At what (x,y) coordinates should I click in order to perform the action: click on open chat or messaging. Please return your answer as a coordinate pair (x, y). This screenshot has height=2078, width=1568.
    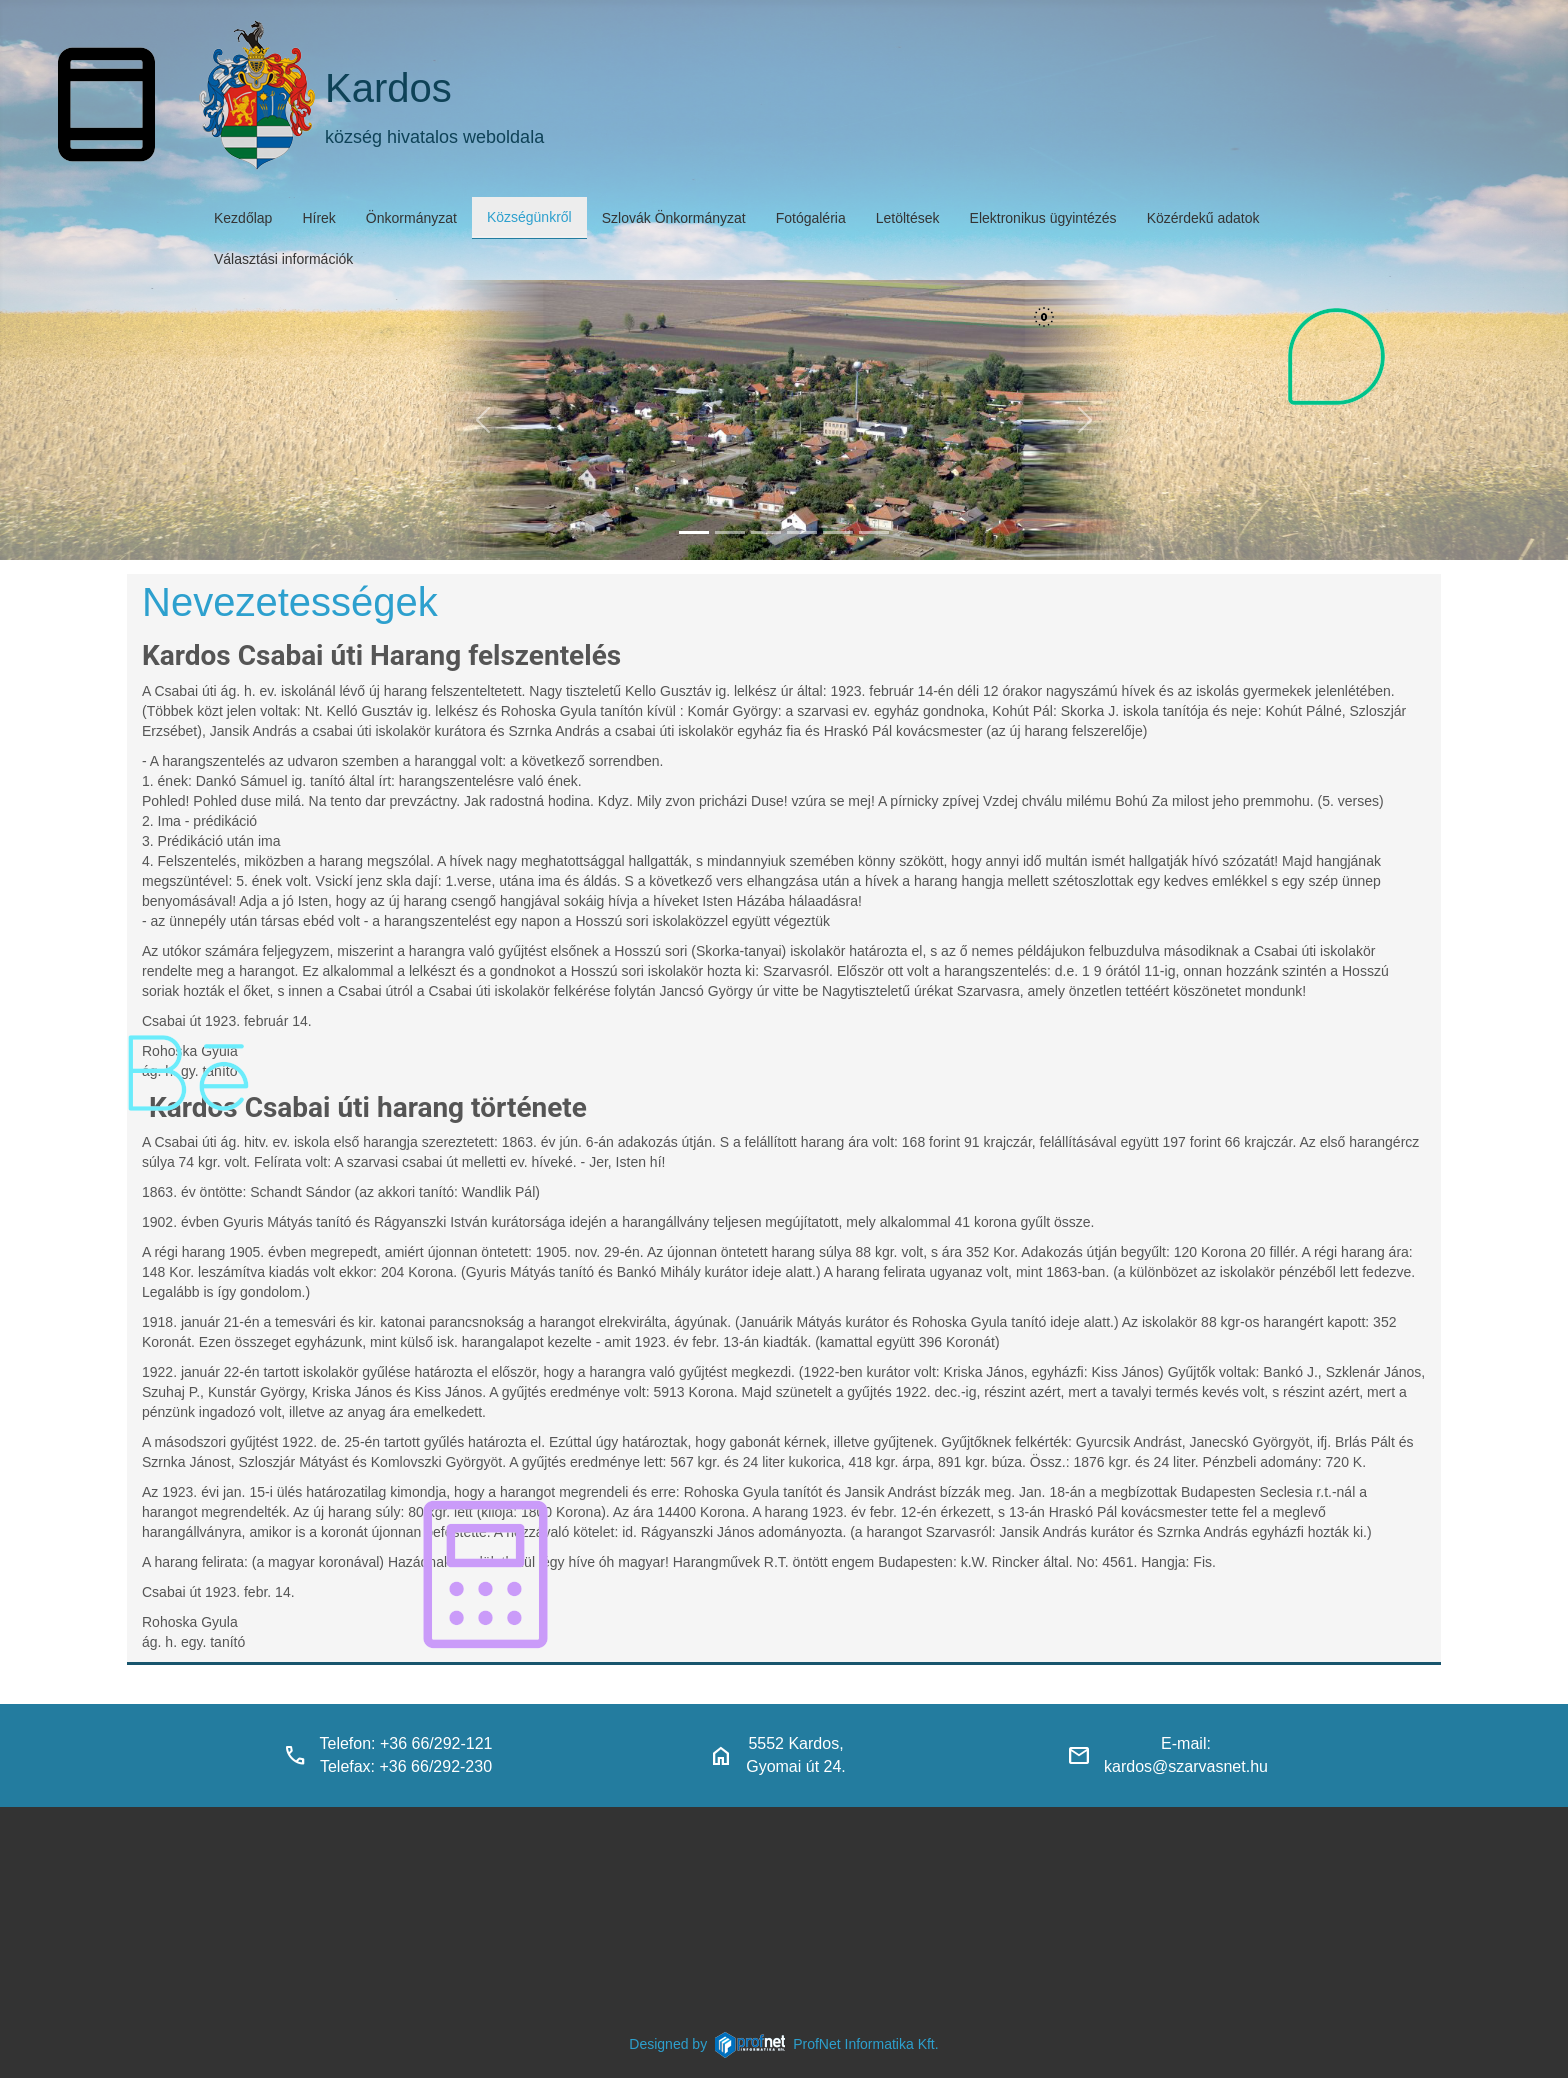
    Looking at the image, I should click on (1334, 358).